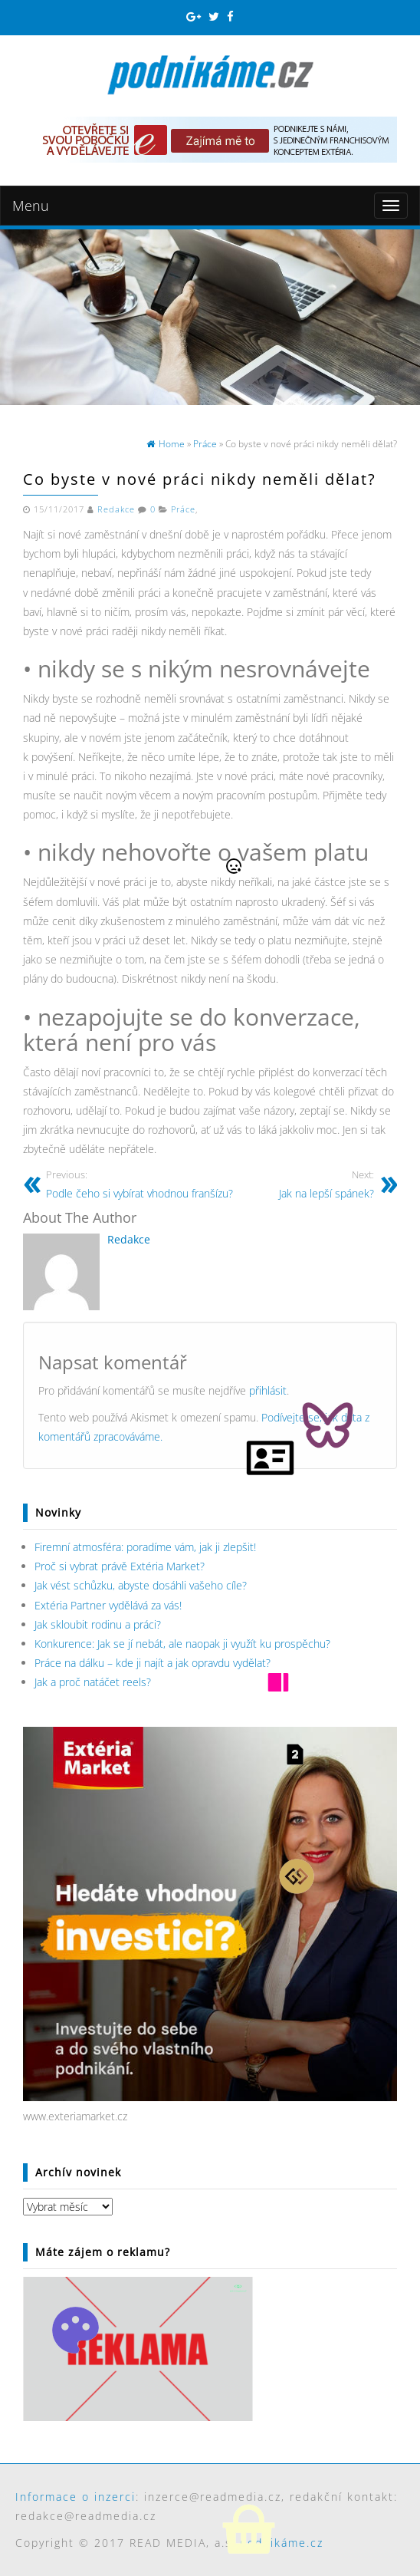 This screenshot has height=2576, width=420. What do you see at coordinates (295, 1754) in the screenshot?
I see `indicates sim card slot 2 is active` at bounding box center [295, 1754].